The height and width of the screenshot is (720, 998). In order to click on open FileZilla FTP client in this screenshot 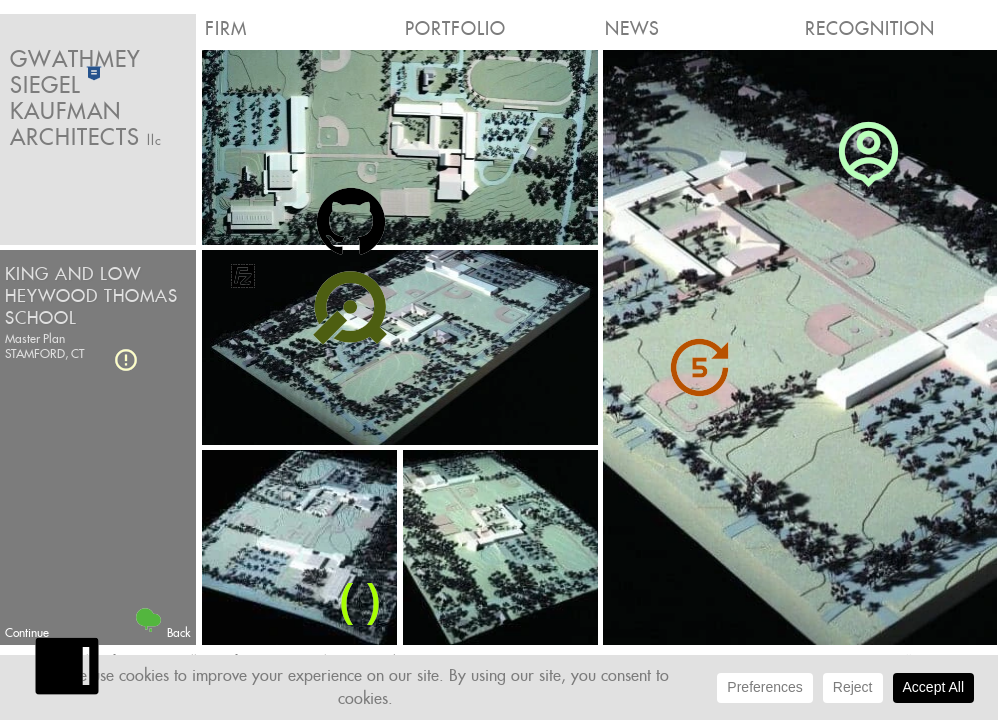, I will do `click(243, 276)`.